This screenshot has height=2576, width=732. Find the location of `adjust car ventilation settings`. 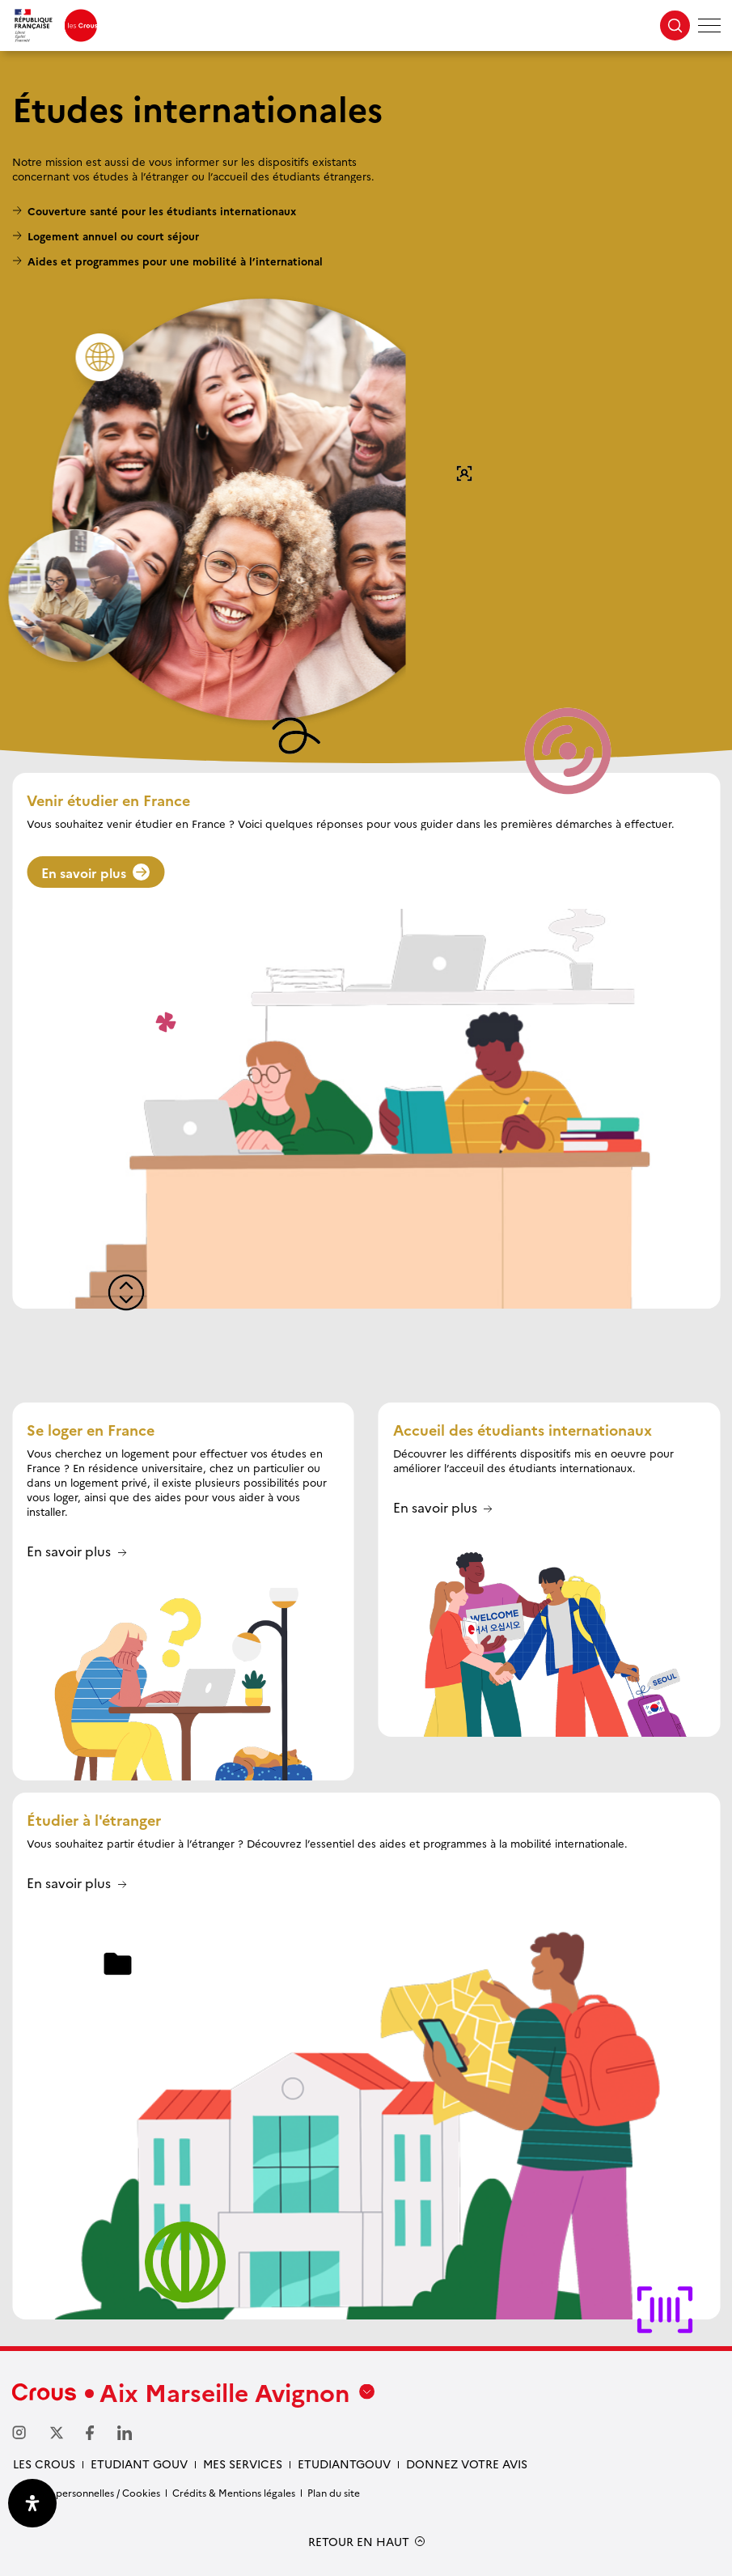

adjust car ventilation settings is located at coordinates (166, 1022).